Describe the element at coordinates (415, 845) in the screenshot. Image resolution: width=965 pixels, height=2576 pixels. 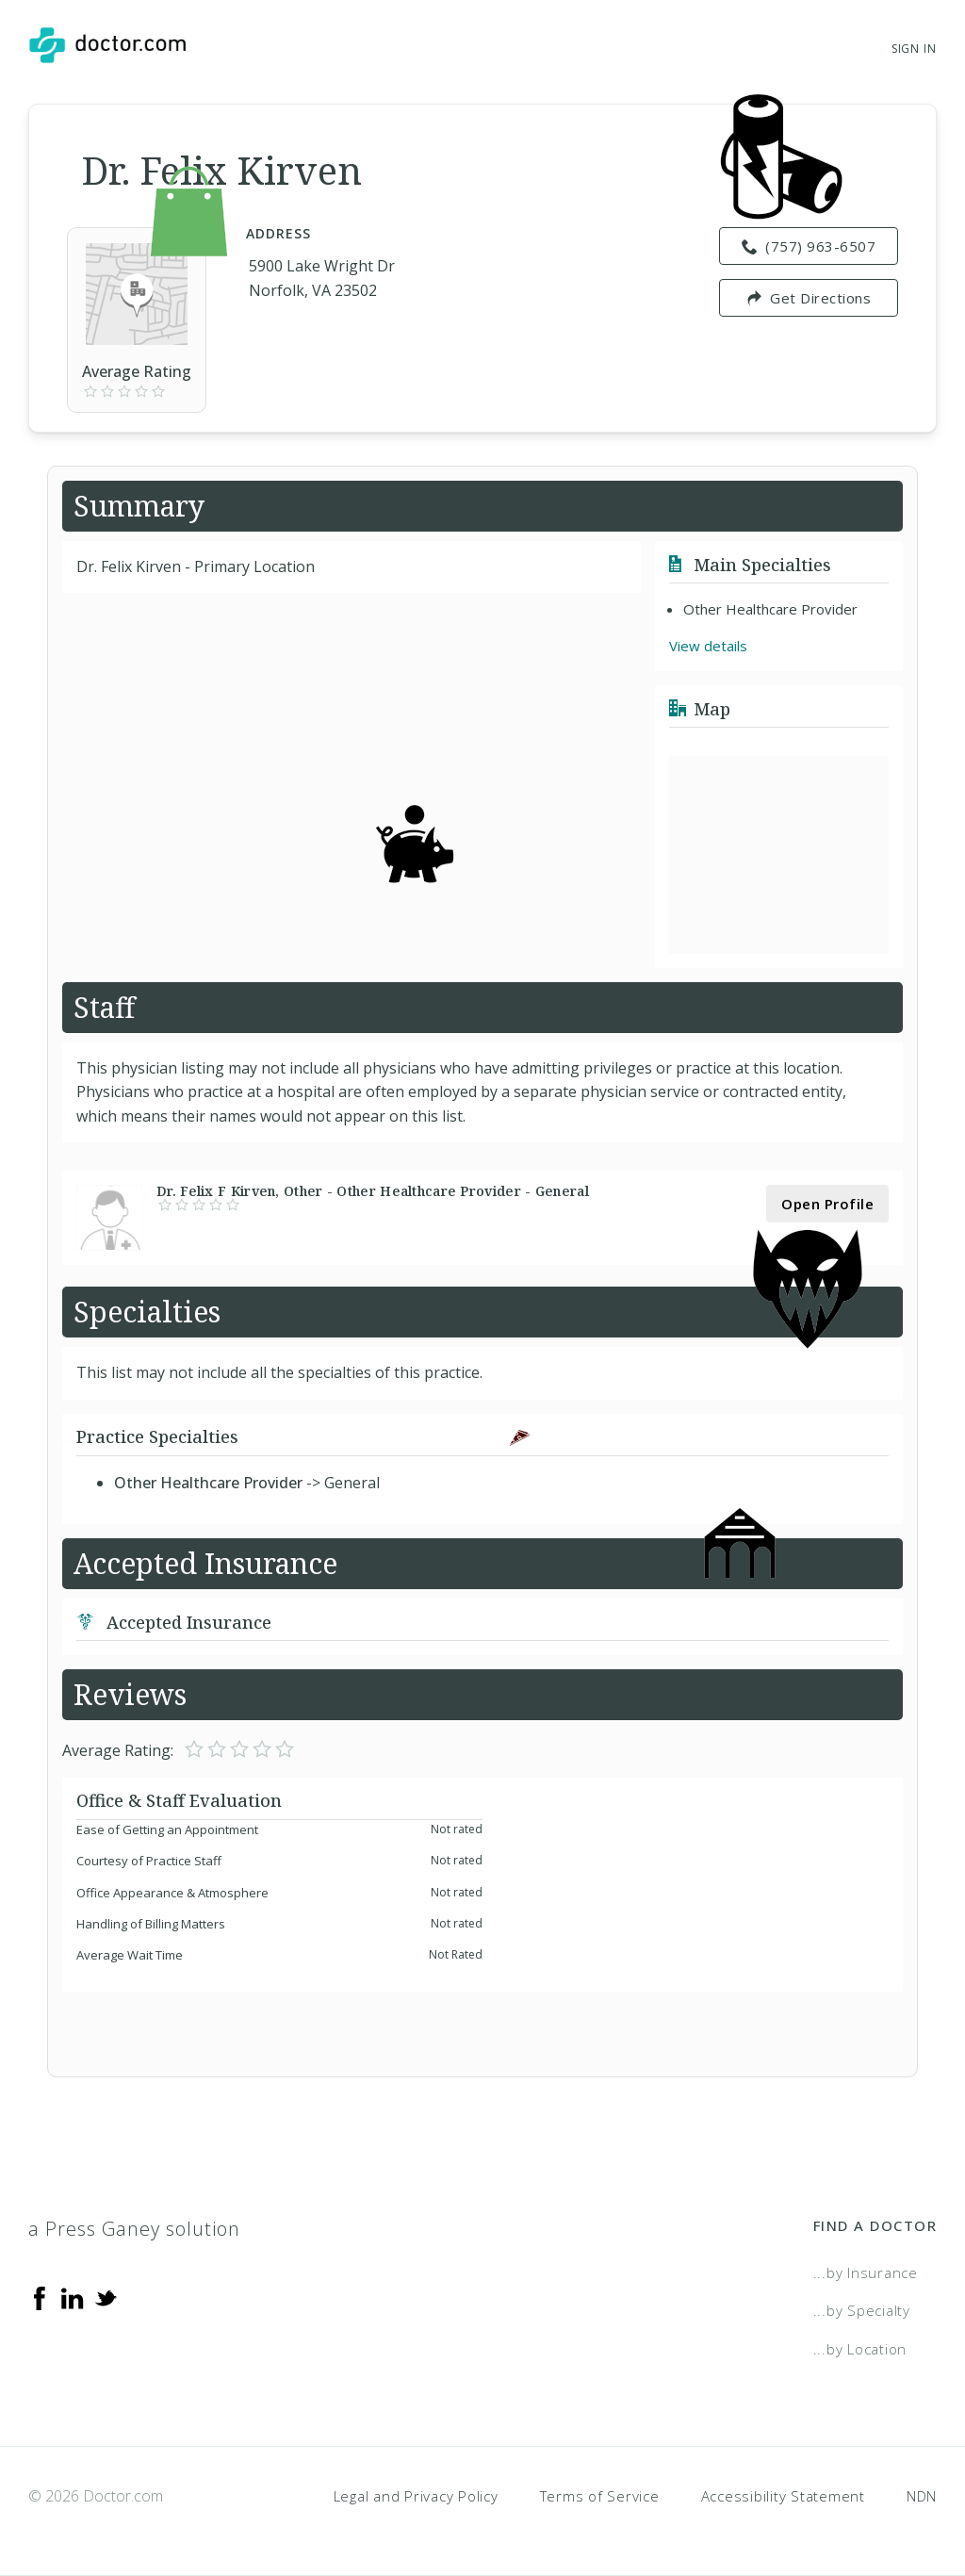
I see `access savings or budget features` at that location.